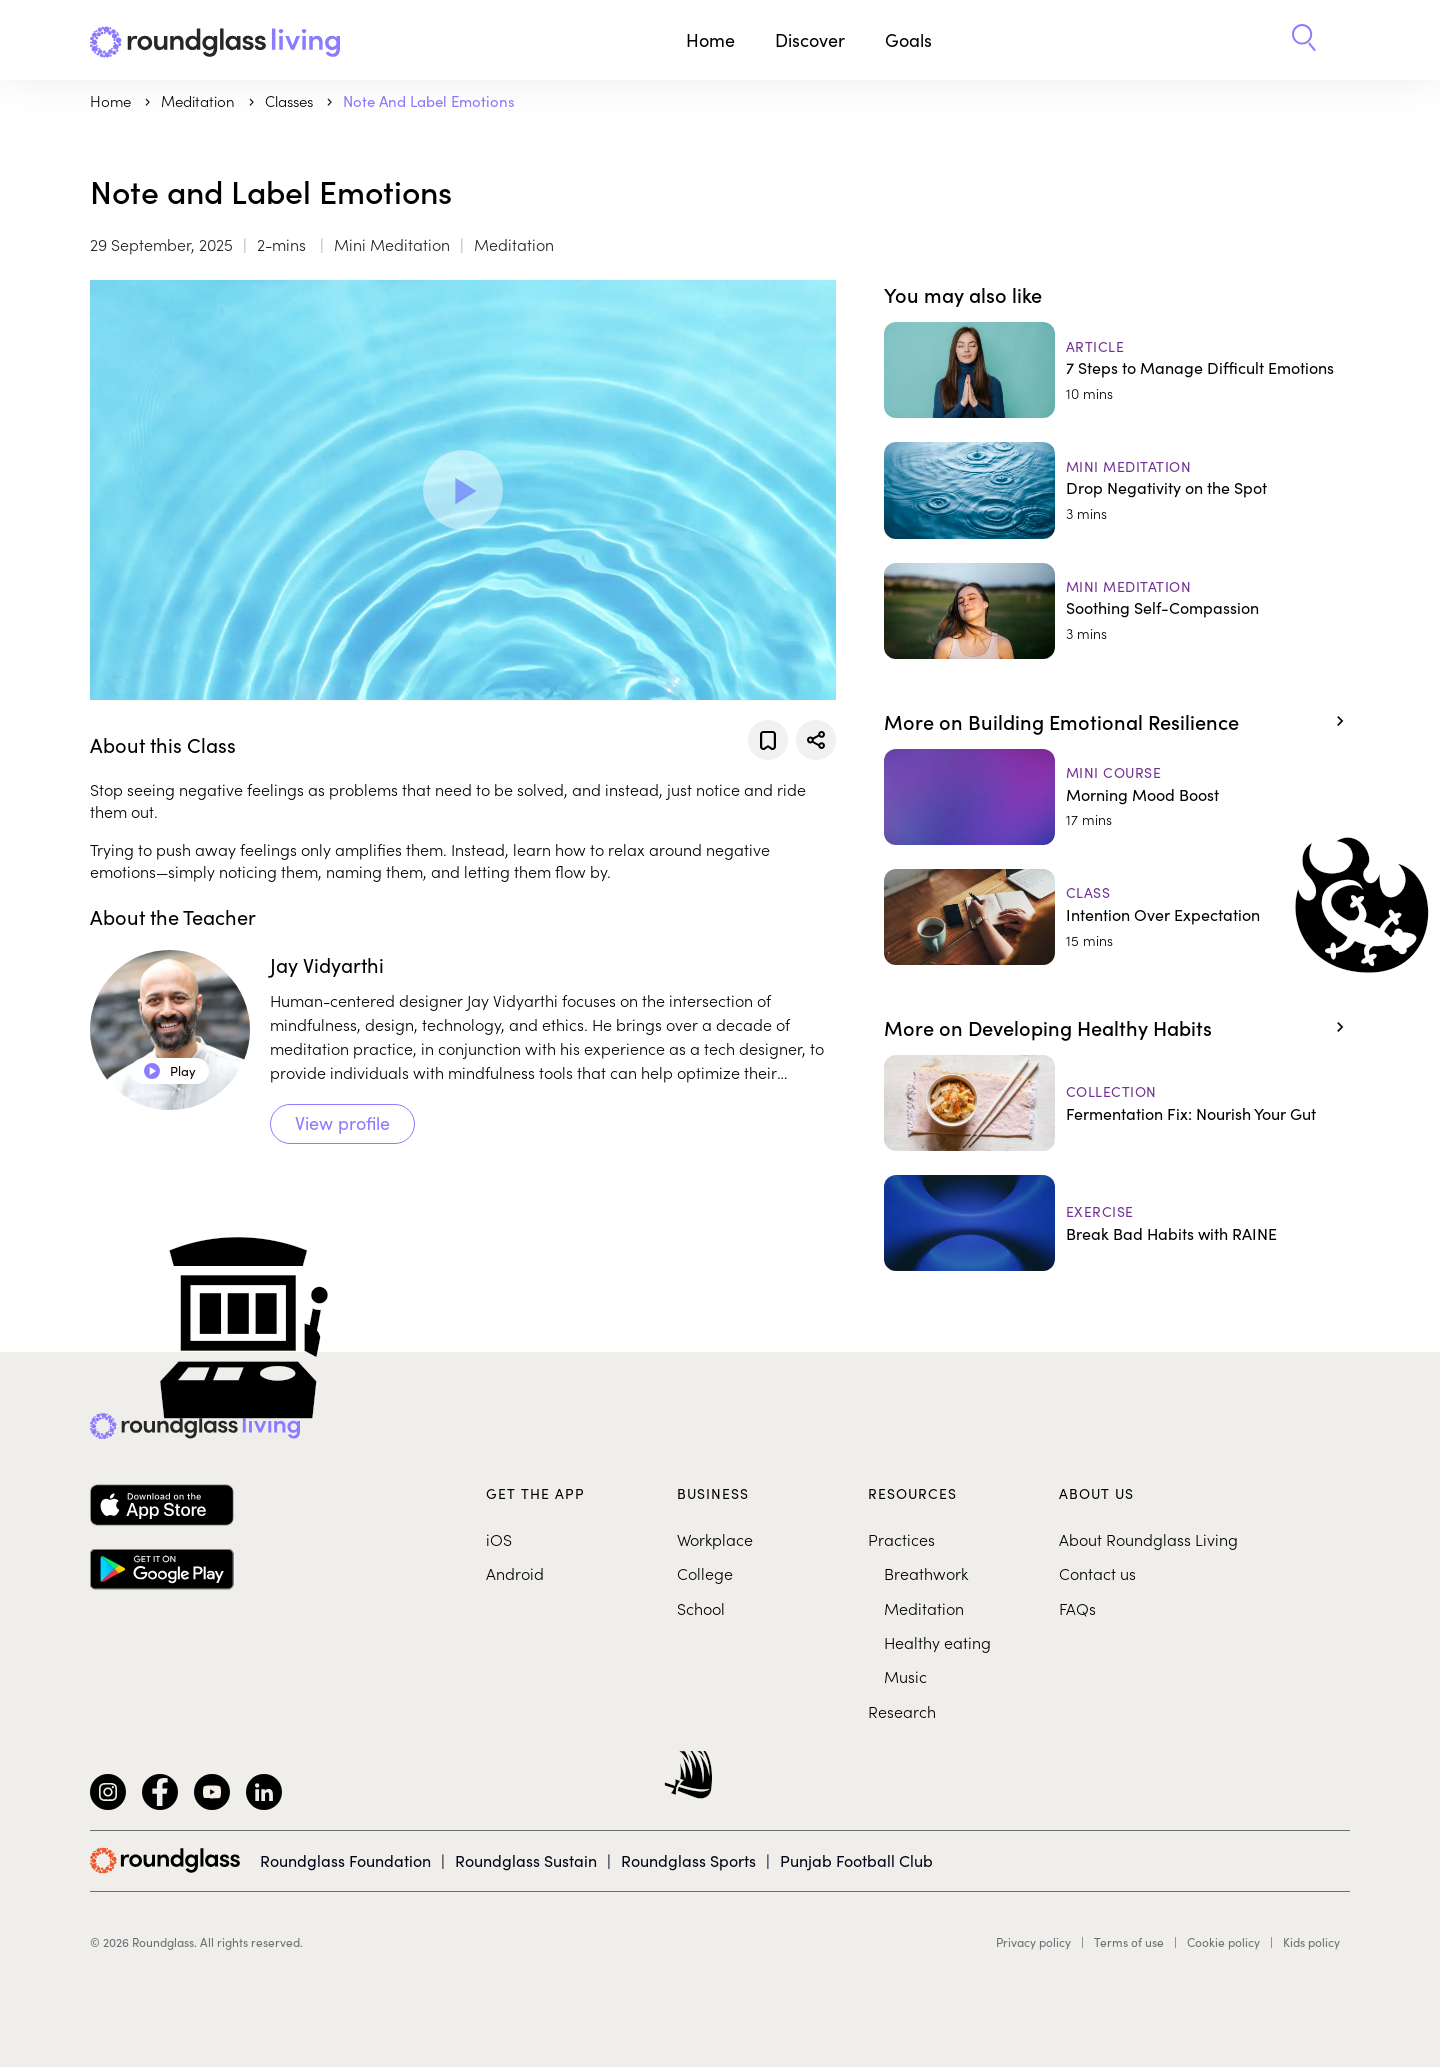 The image size is (1440, 2067). Describe the element at coordinates (688, 1774) in the screenshot. I see `perform a slash attack in combat` at that location.